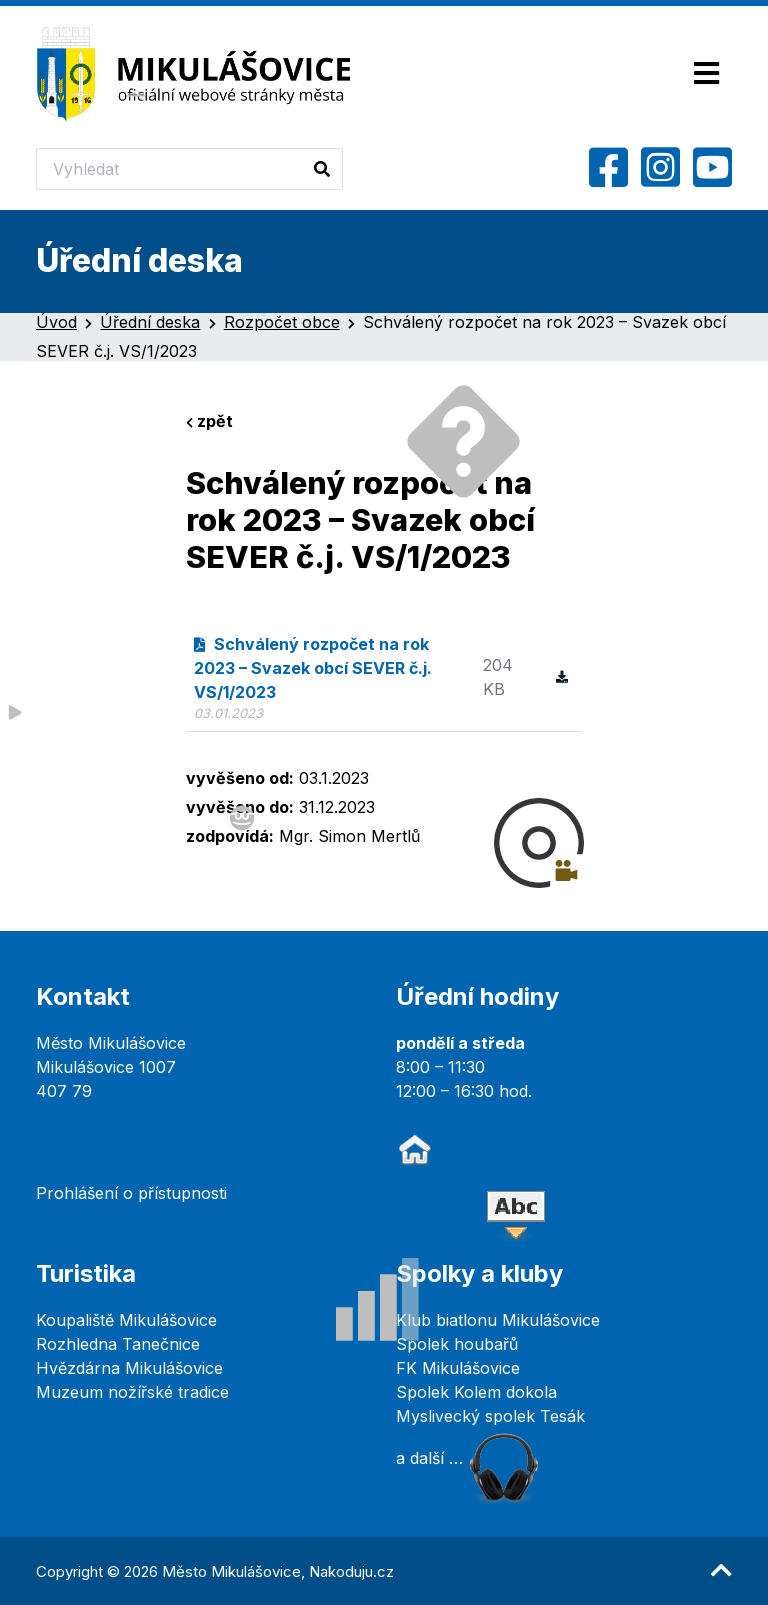 The image size is (768, 1605). Describe the element at coordinates (136, 93) in the screenshot. I see `access keyboard settings and preferences` at that location.